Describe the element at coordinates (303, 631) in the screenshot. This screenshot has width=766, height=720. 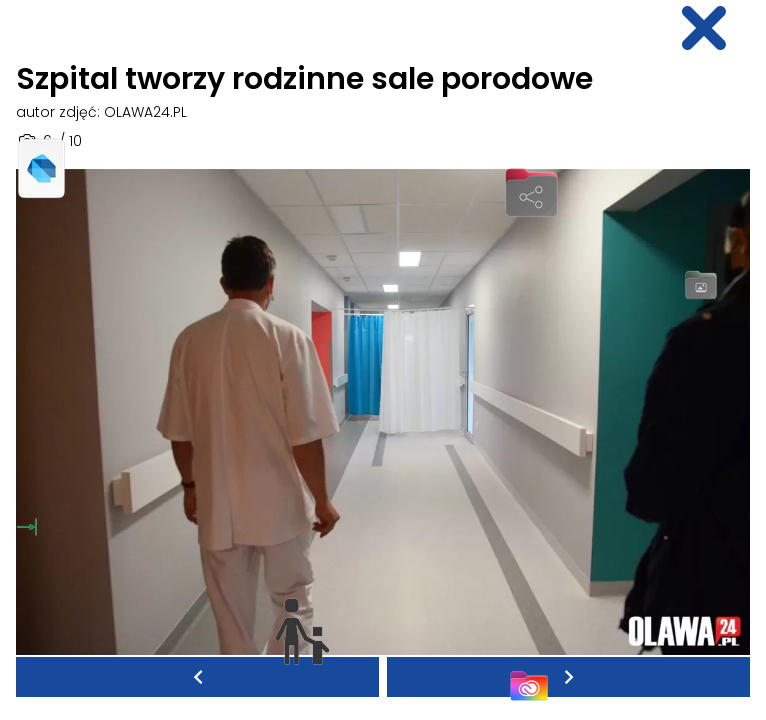
I see `access parental control settings` at that location.